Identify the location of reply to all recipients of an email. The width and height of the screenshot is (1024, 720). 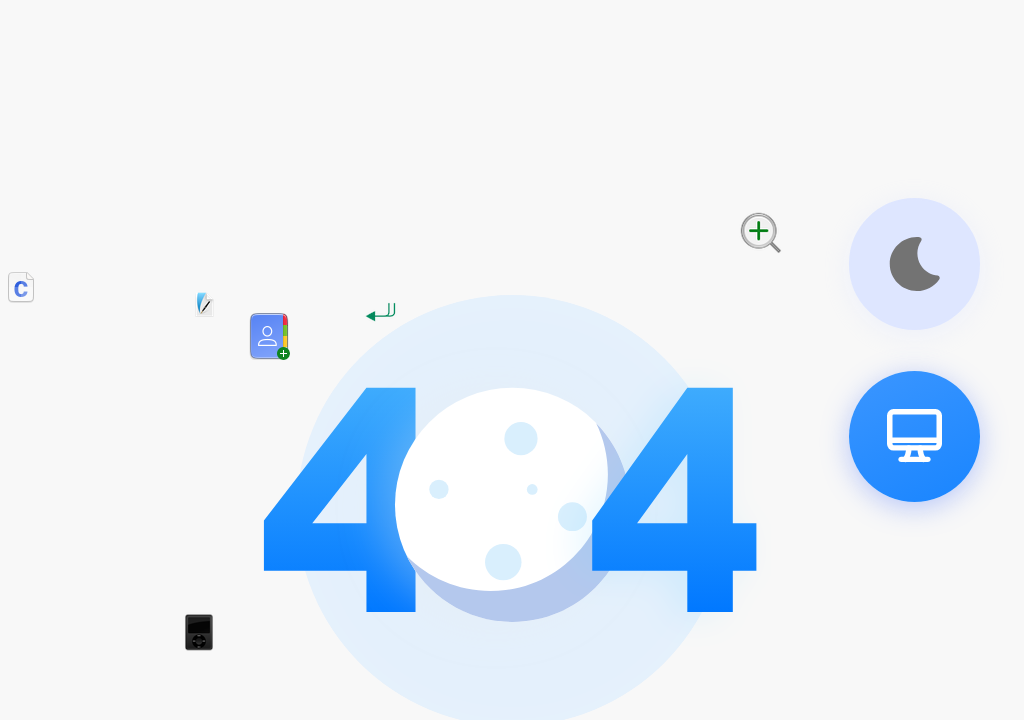
(380, 312).